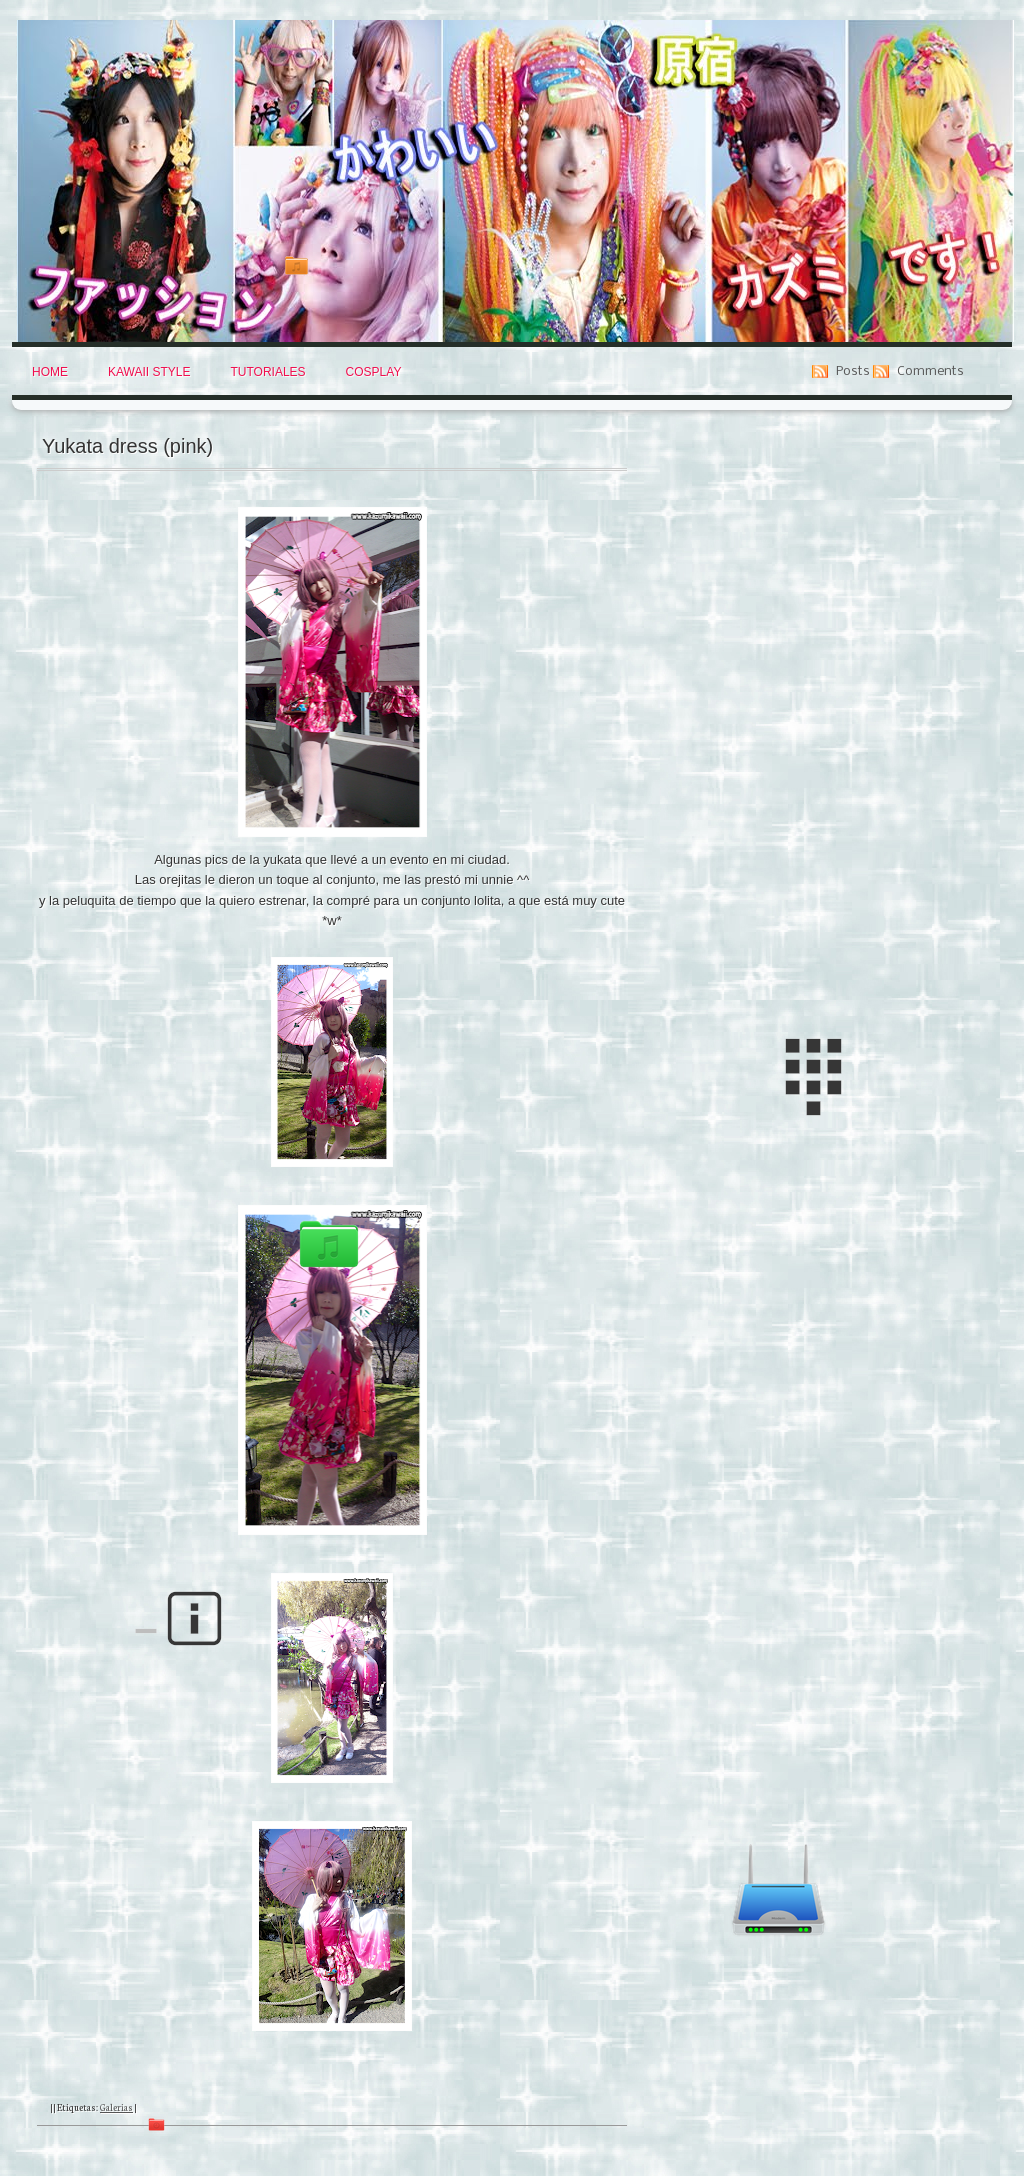 This screenshot has height=2176, width=1024. Describe the element at coordinates (778, 1889) in the screenshot. I see `network modem or router device status` at that location.